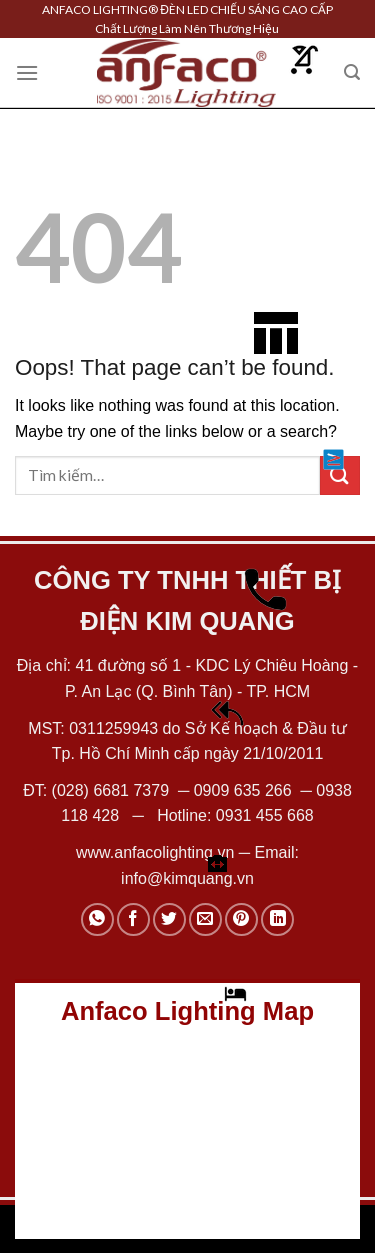 This screenshot has width=375, height=1253. What do you see at coordinates (235, 993) in the screenshot?
I see `find nearby hotels or accommodations` at bounding box center [235, 993].